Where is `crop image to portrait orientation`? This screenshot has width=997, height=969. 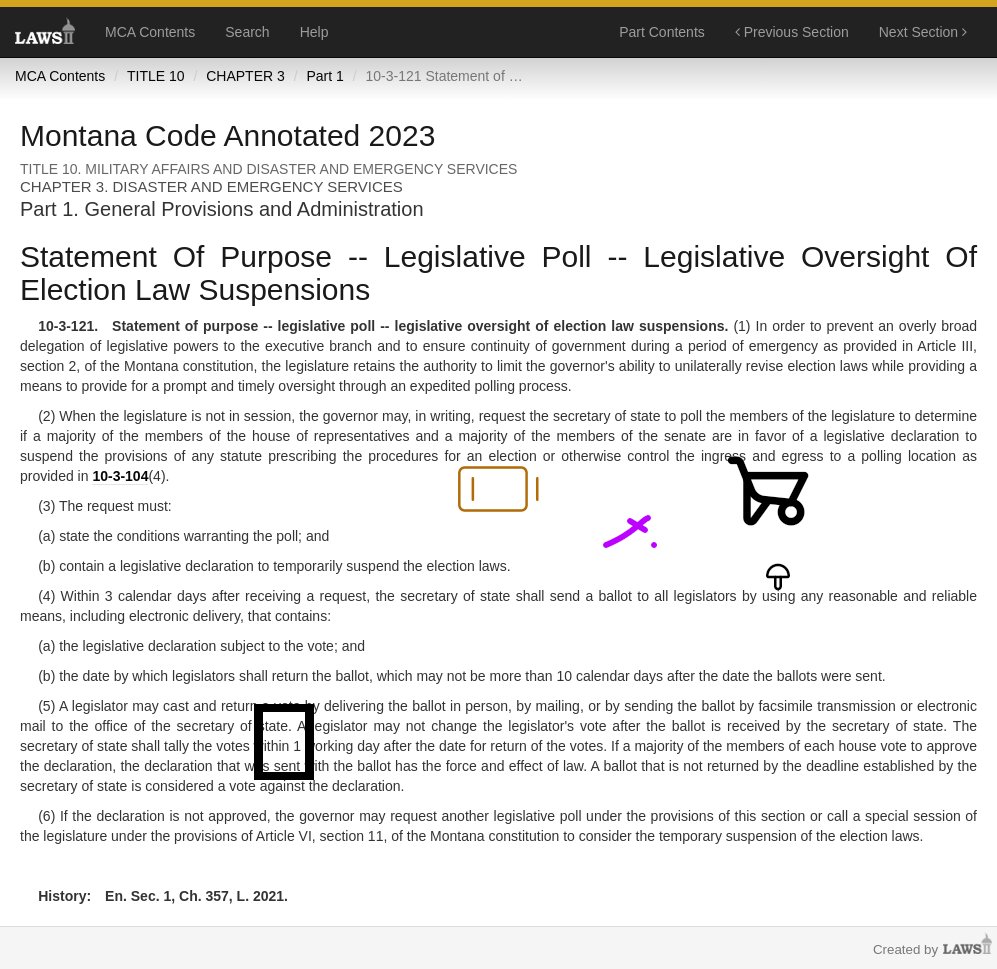
crop image to portrait orientation is located at coordinates (284, 742).